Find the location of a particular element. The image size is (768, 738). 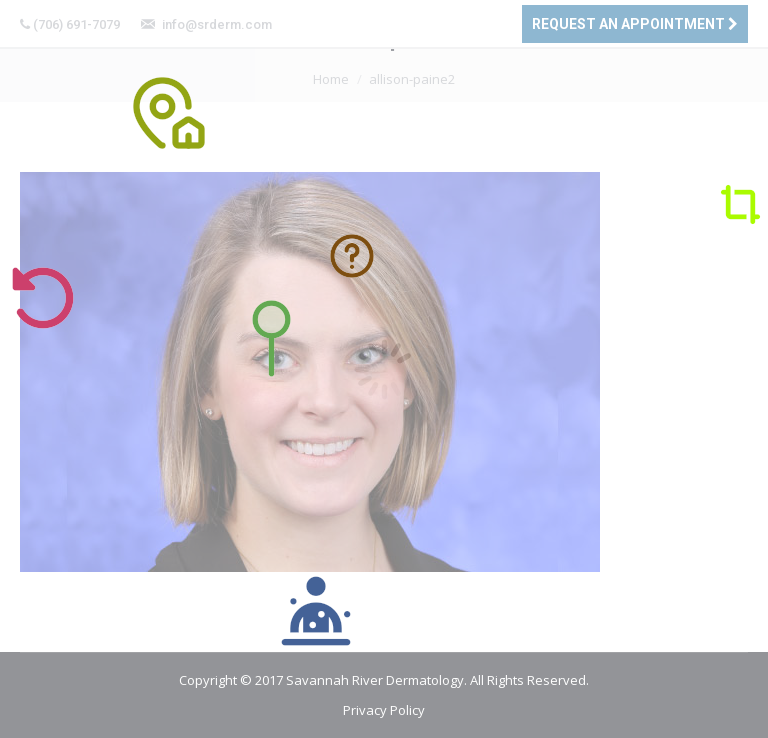

view audience or attendee list is located at coordinates (316, 611).